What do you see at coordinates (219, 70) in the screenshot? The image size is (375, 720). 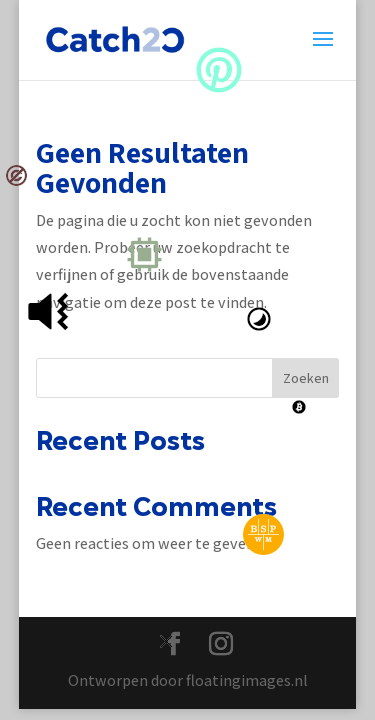 I see `open Pinterest app` at bounding box center [219, 70].